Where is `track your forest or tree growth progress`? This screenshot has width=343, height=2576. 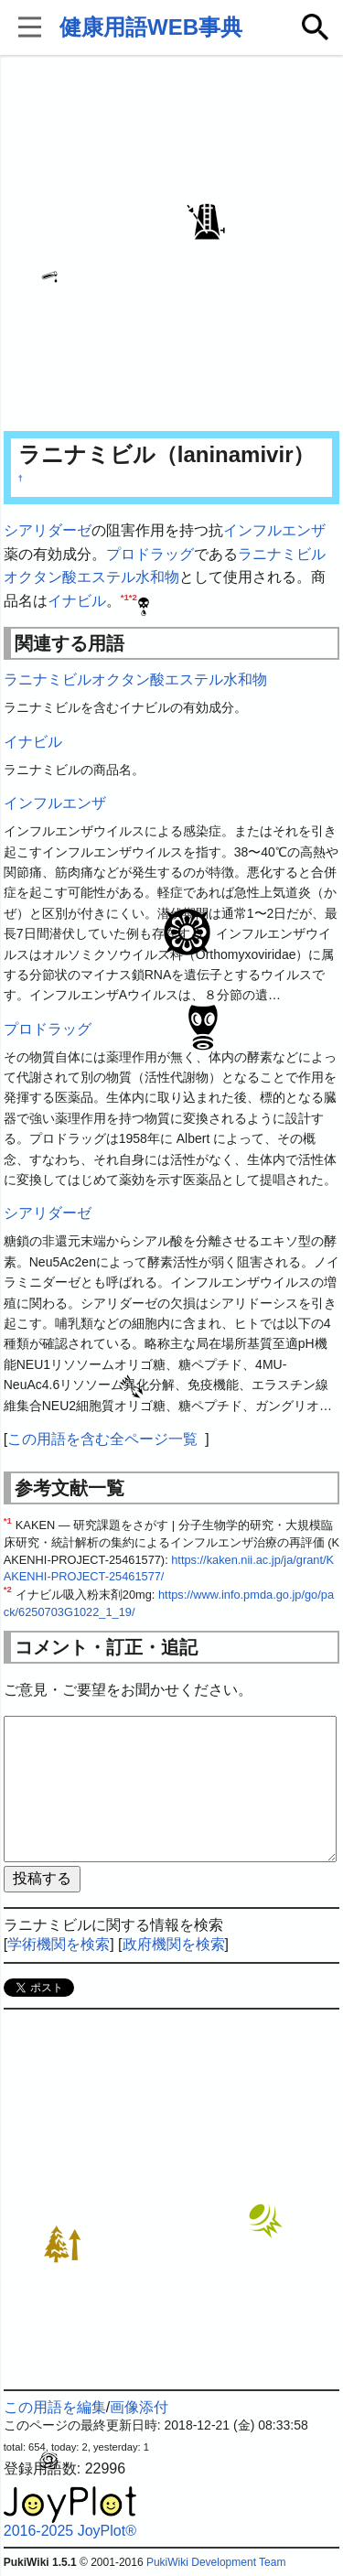 track your forest or tree growth progress is located at coordinates (62, 2244).